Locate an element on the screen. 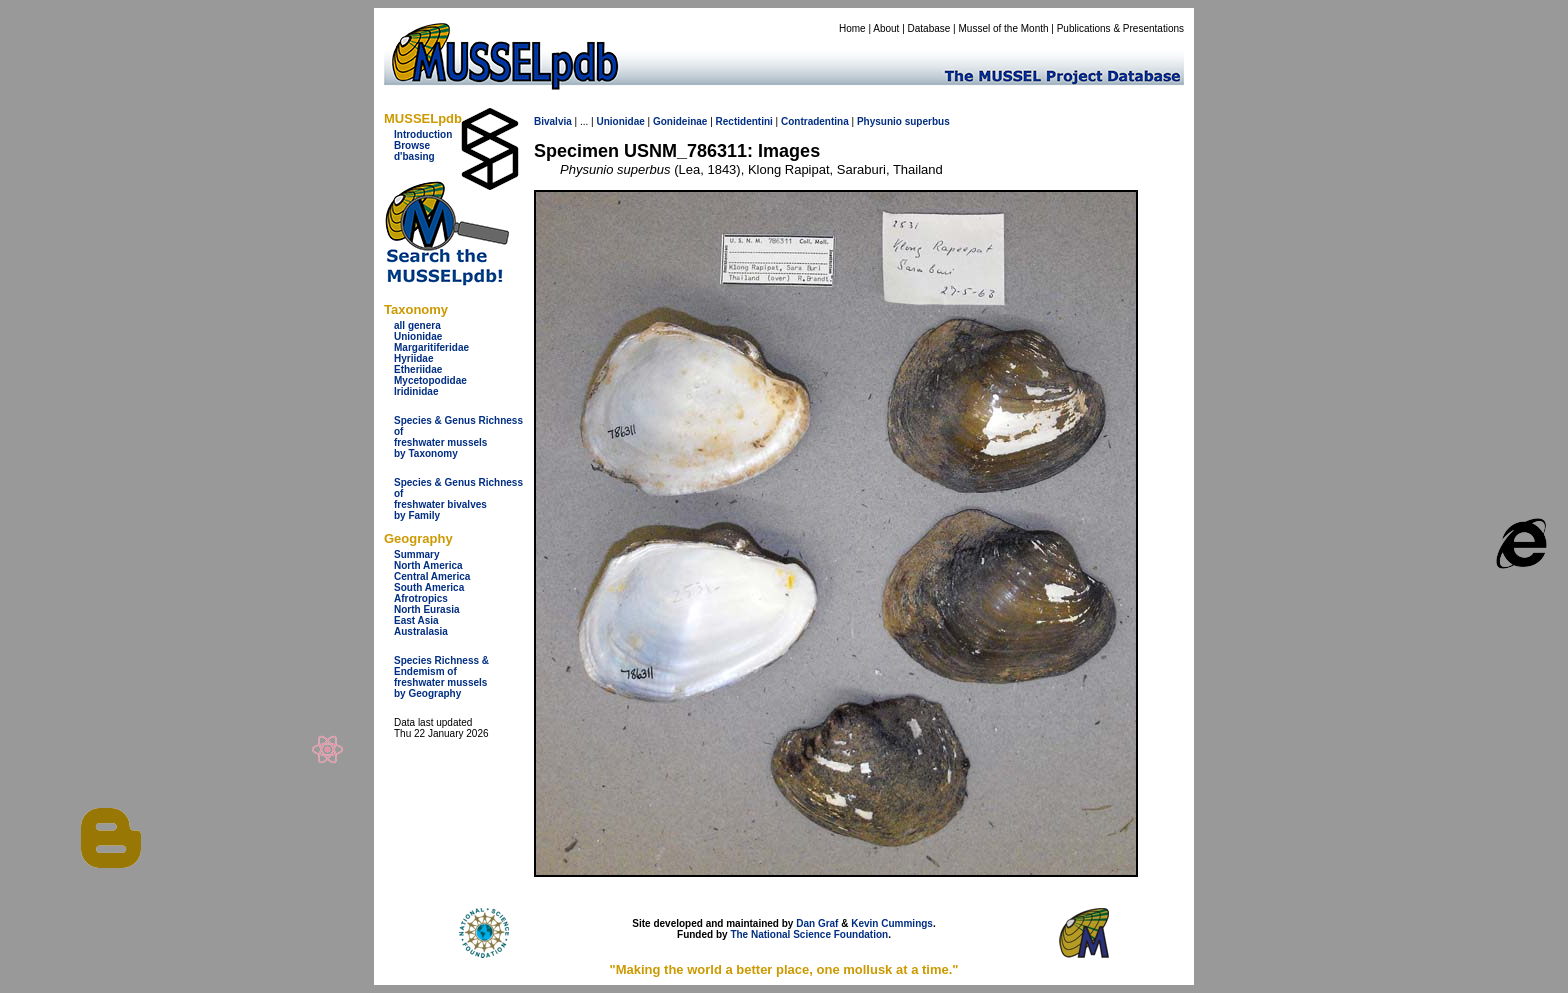 The width and height of the screenshot is (1568, 993). react javascript library logo is located at coordinates (327, 749).